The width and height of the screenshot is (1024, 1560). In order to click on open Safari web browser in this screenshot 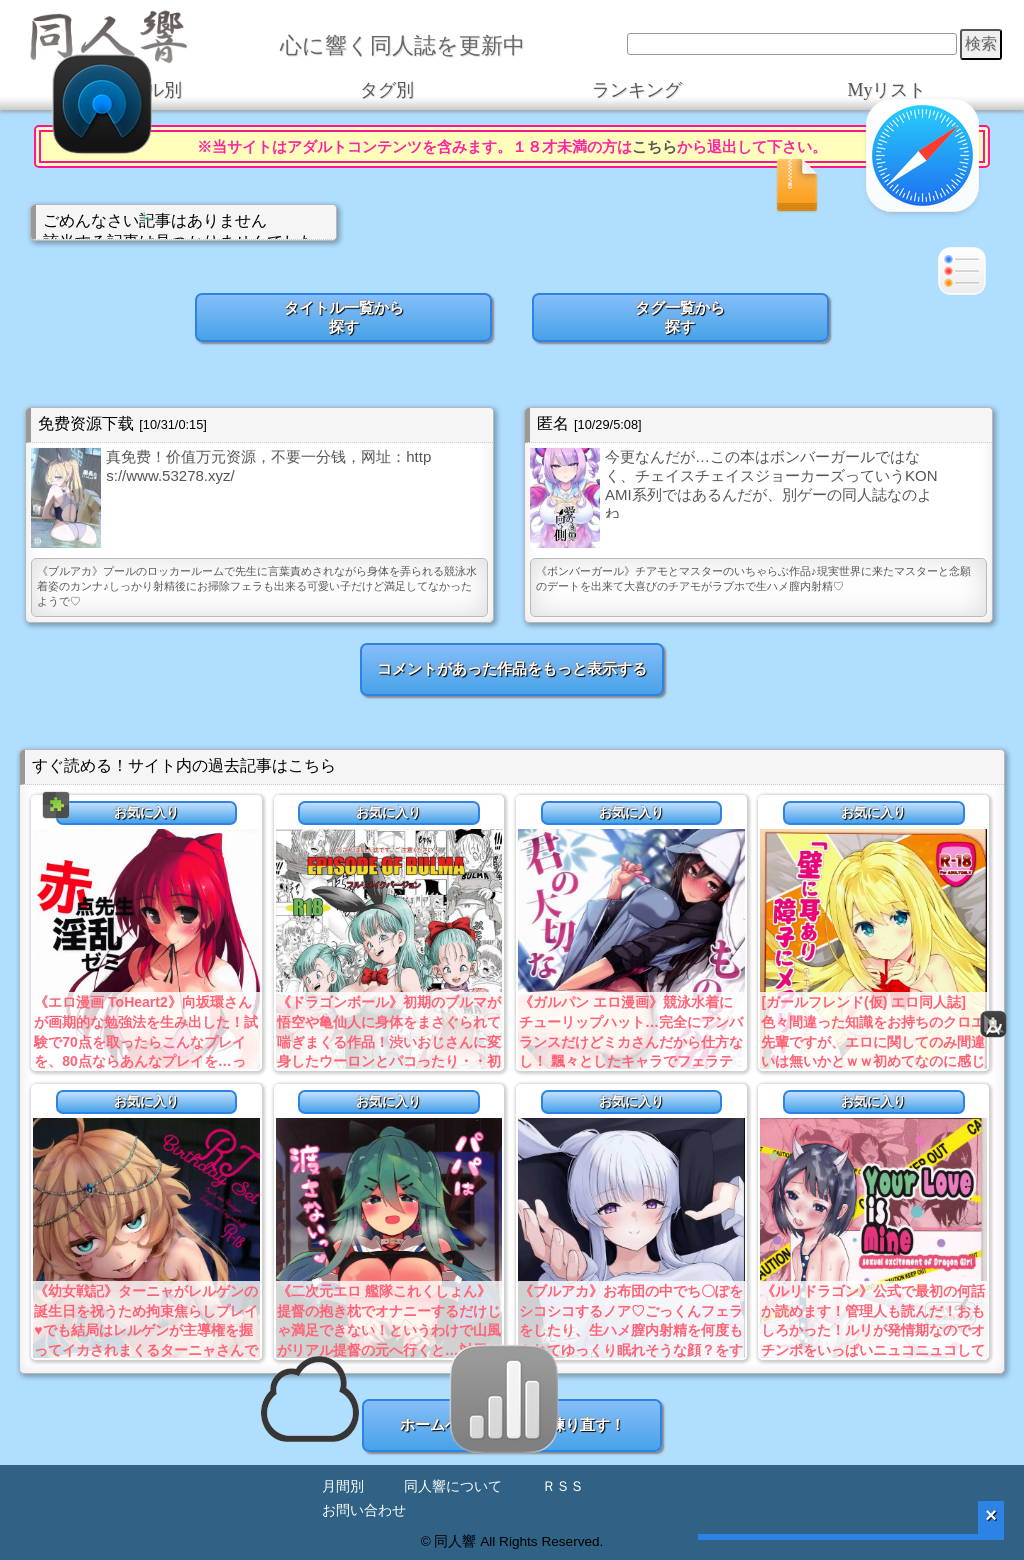, I will do `click(922, 155)`.